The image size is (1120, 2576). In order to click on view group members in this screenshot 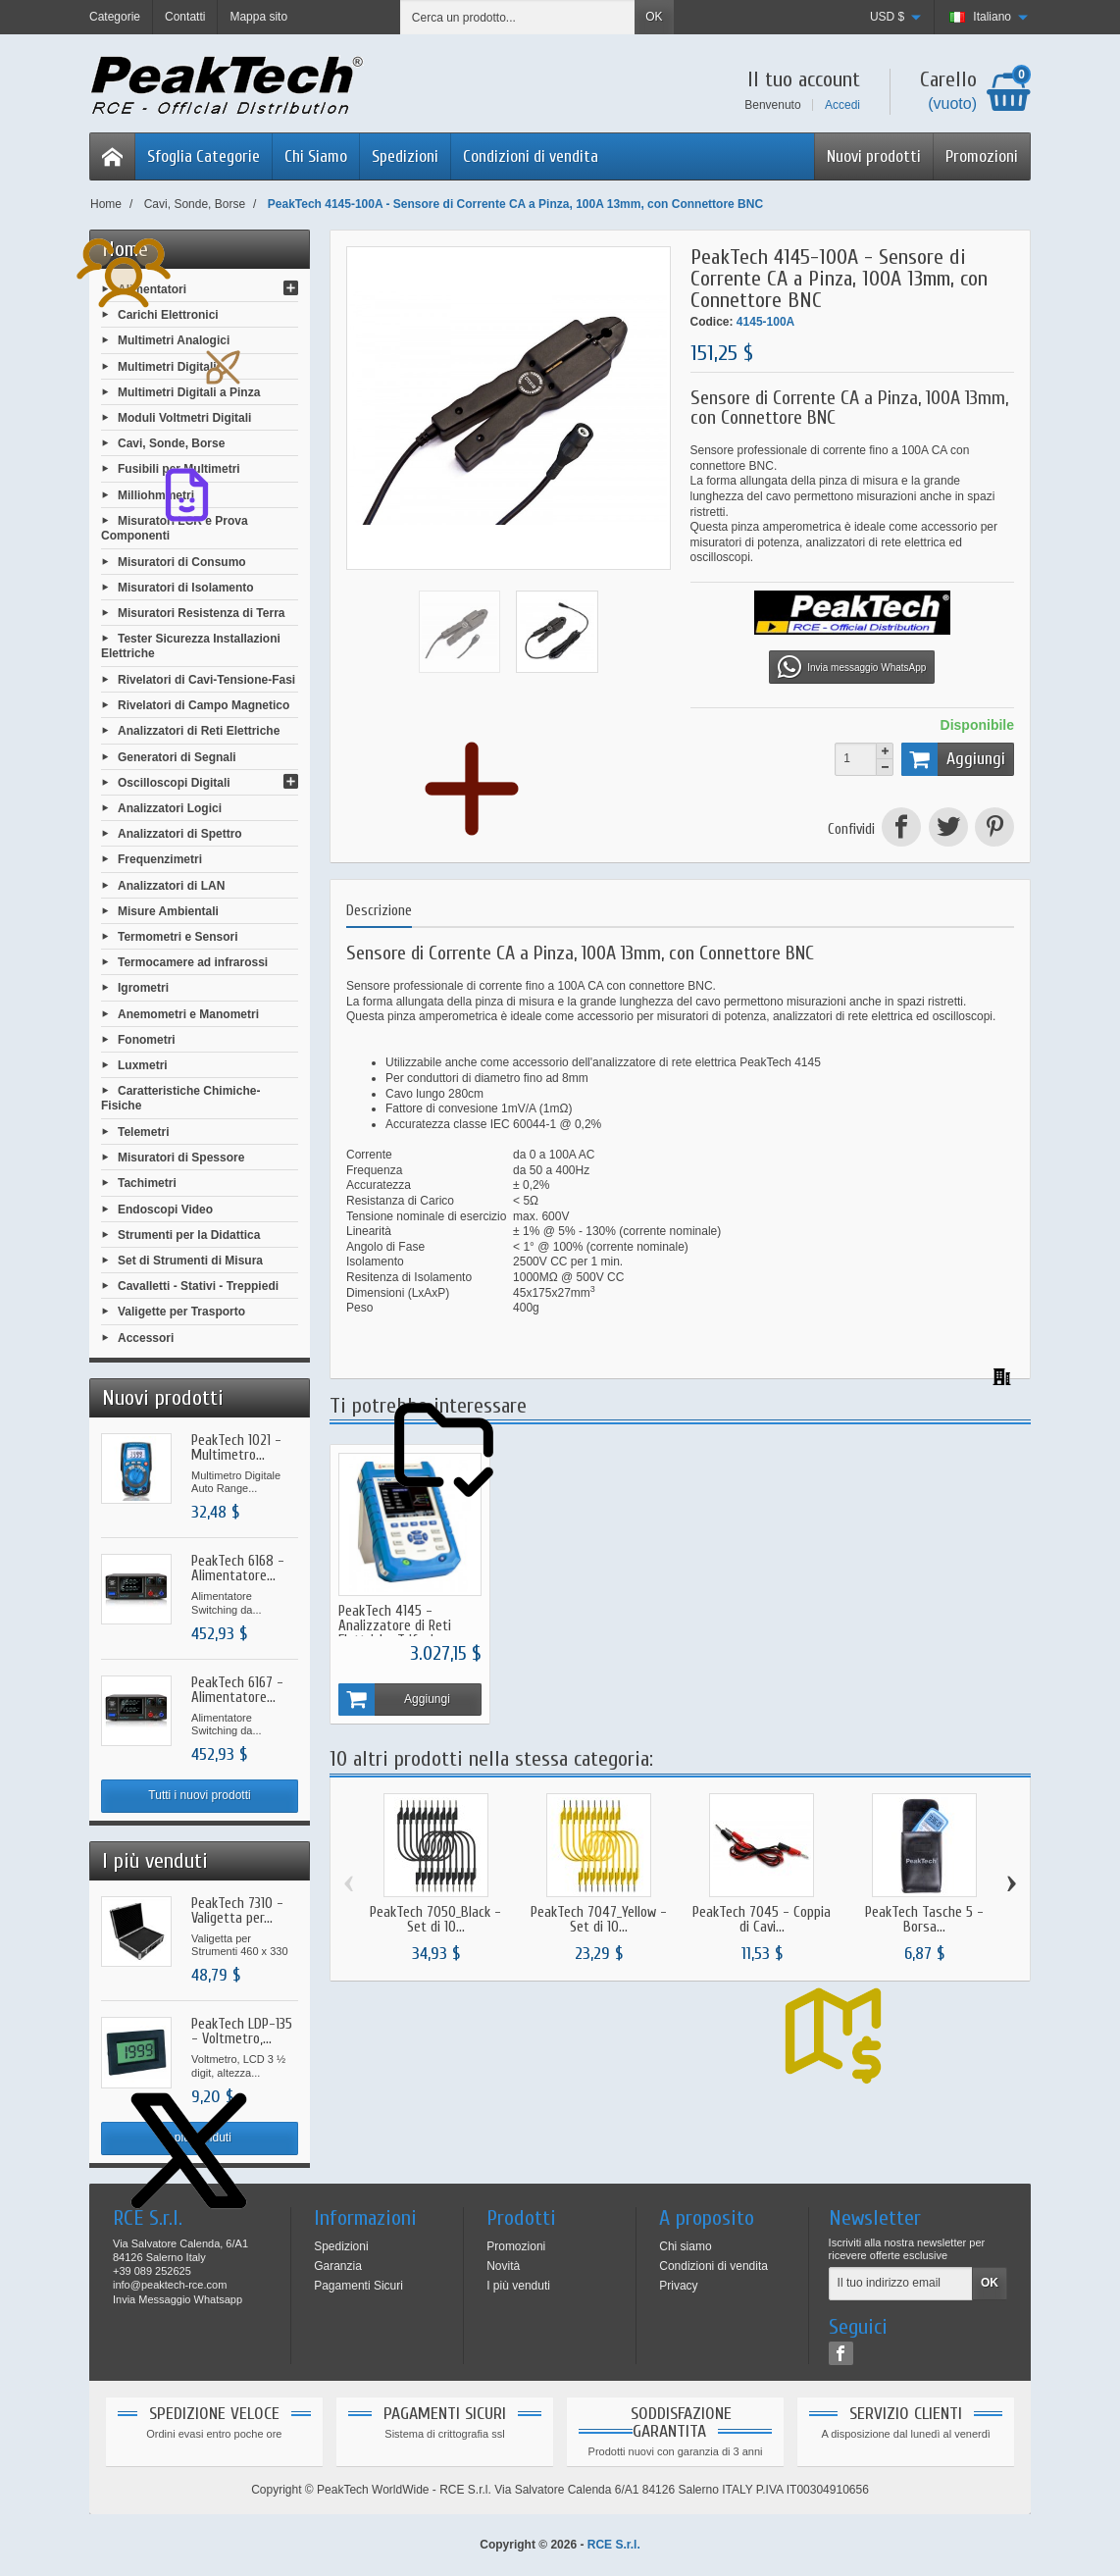, I will do `click(124, 270)`.